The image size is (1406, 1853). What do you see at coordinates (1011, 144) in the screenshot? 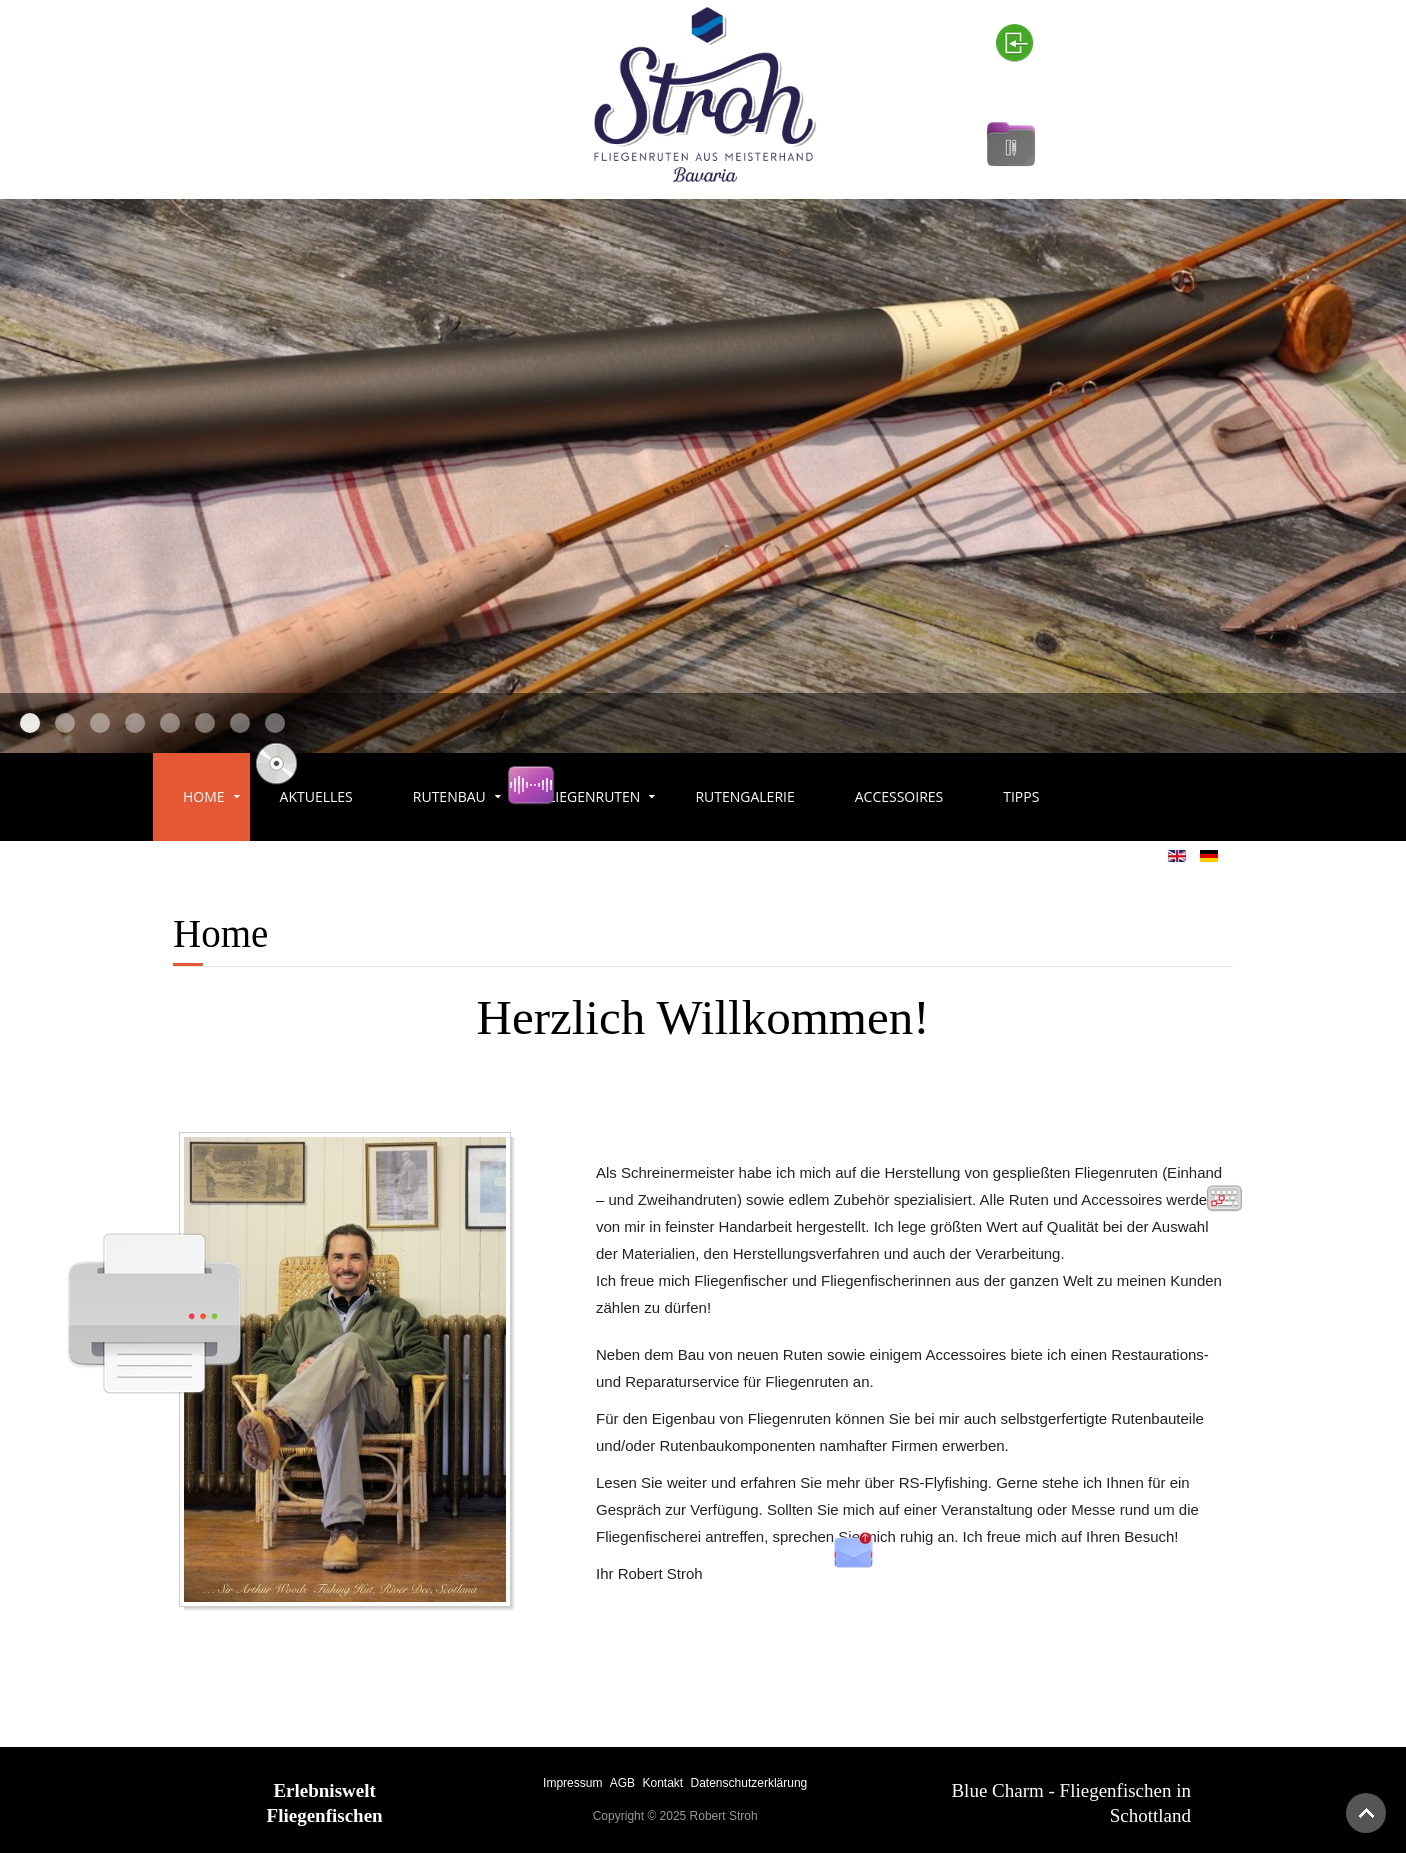
I see `access your templates folder` at bounding box center [1011, 144].